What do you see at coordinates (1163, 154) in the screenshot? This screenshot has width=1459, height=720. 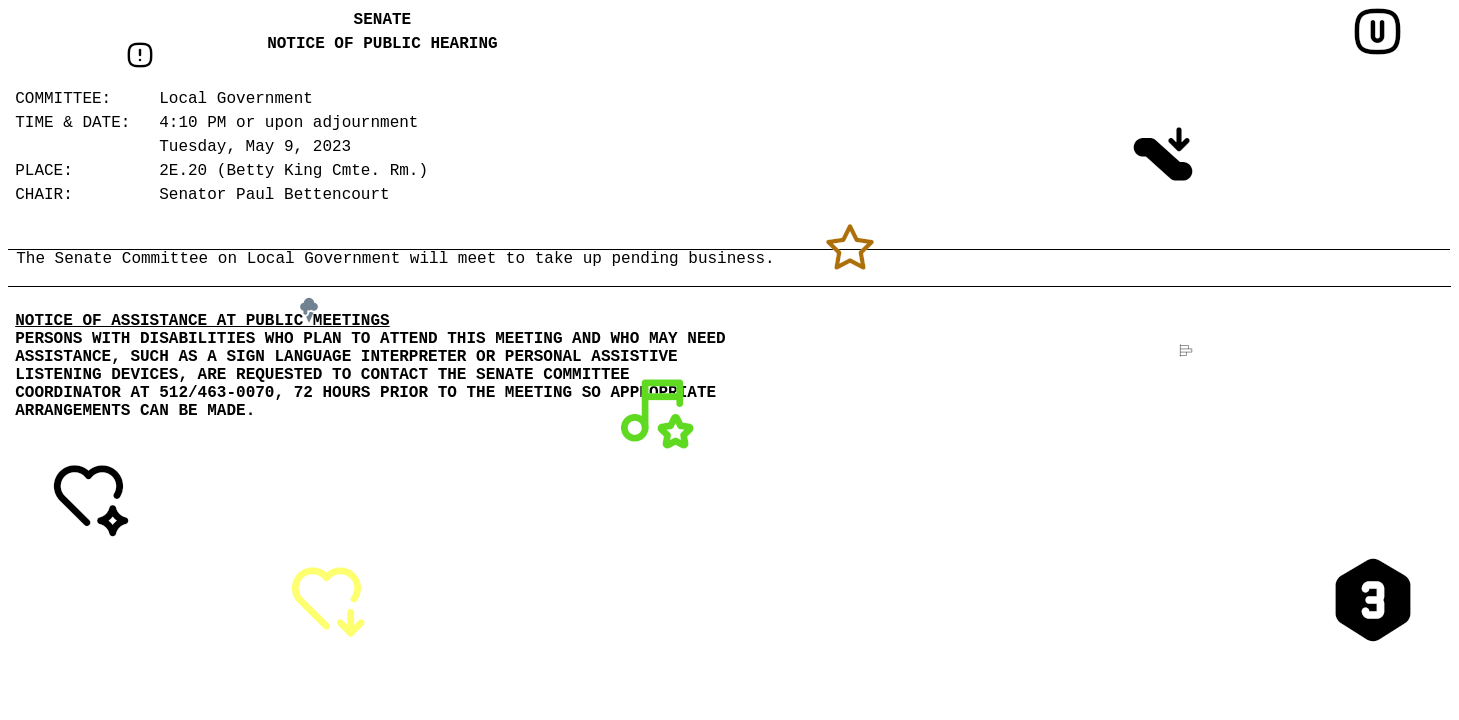 I see `indicates escalator going down` at bounding box center [1163, 154].